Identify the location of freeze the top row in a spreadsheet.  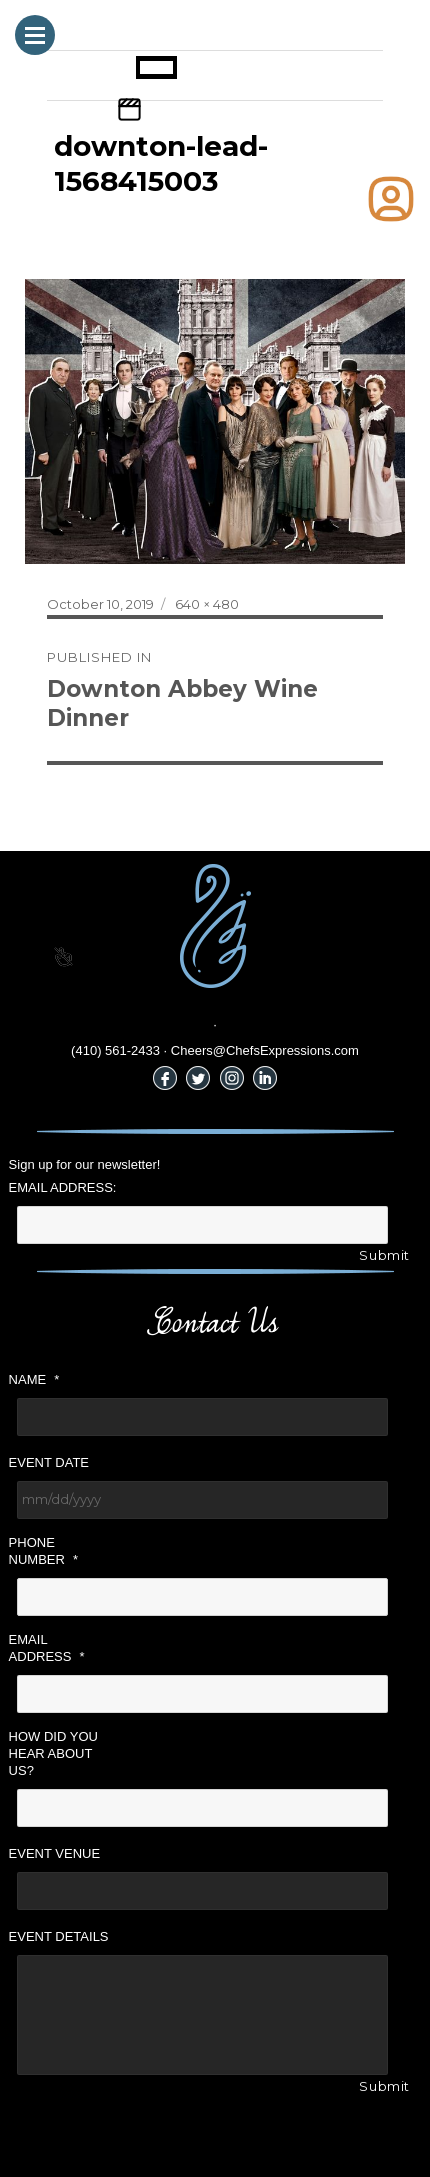
(129, 109).